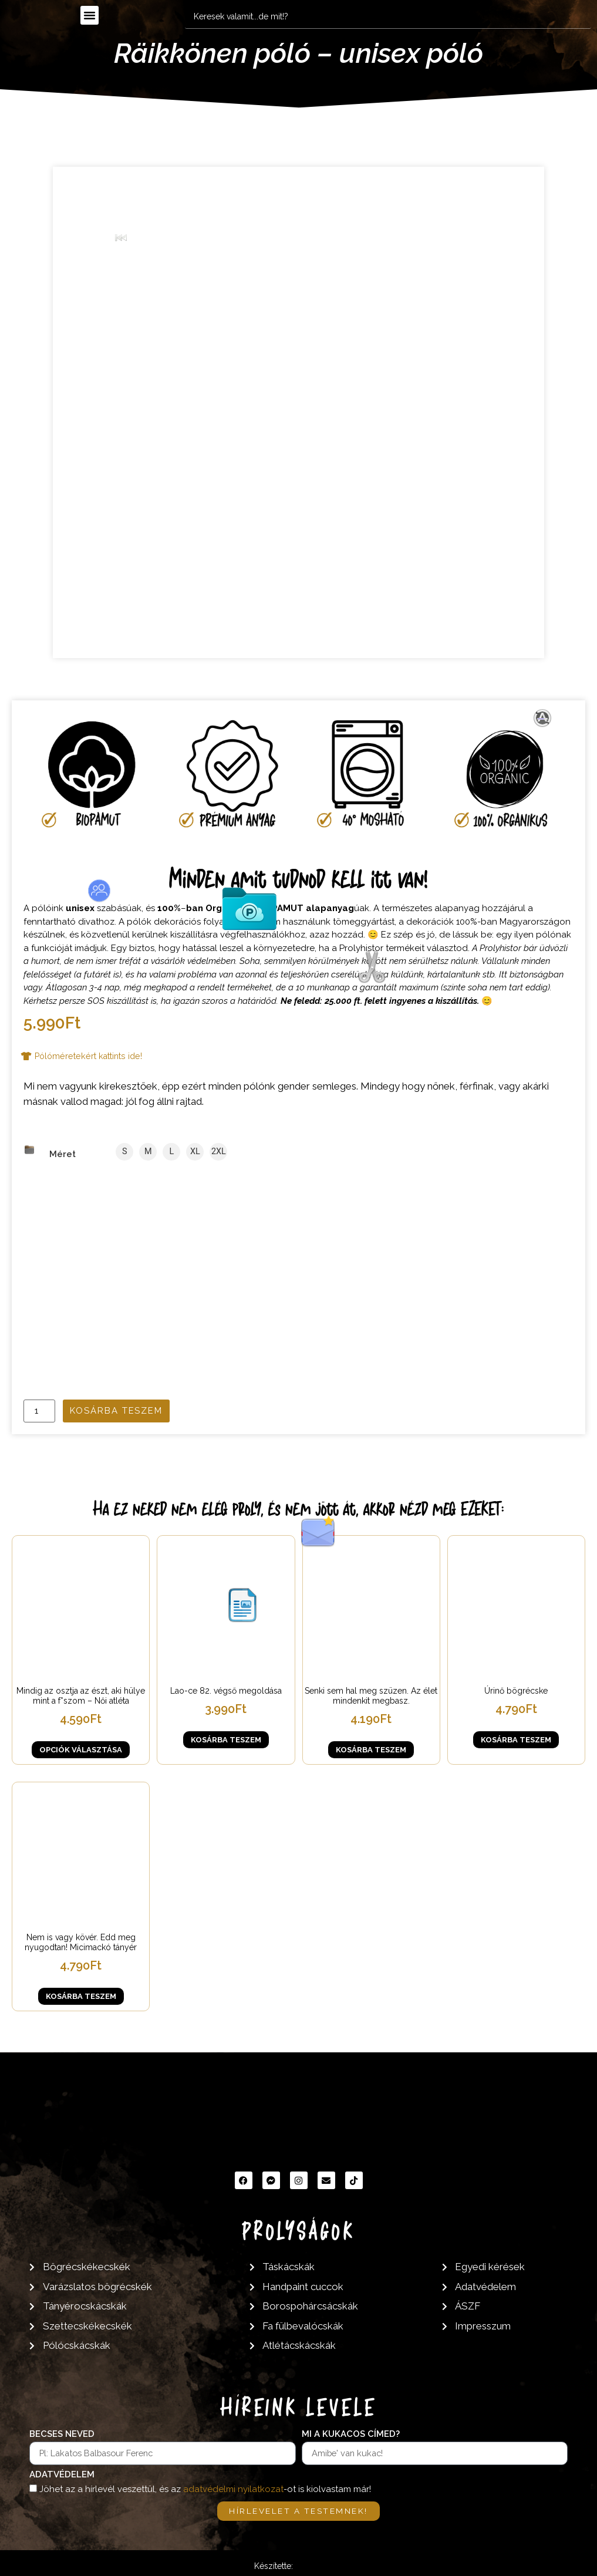 The width and height of the screenshot is (597, 2576). I want to click on drop files here to move them into this folder, so click(29, 1149).